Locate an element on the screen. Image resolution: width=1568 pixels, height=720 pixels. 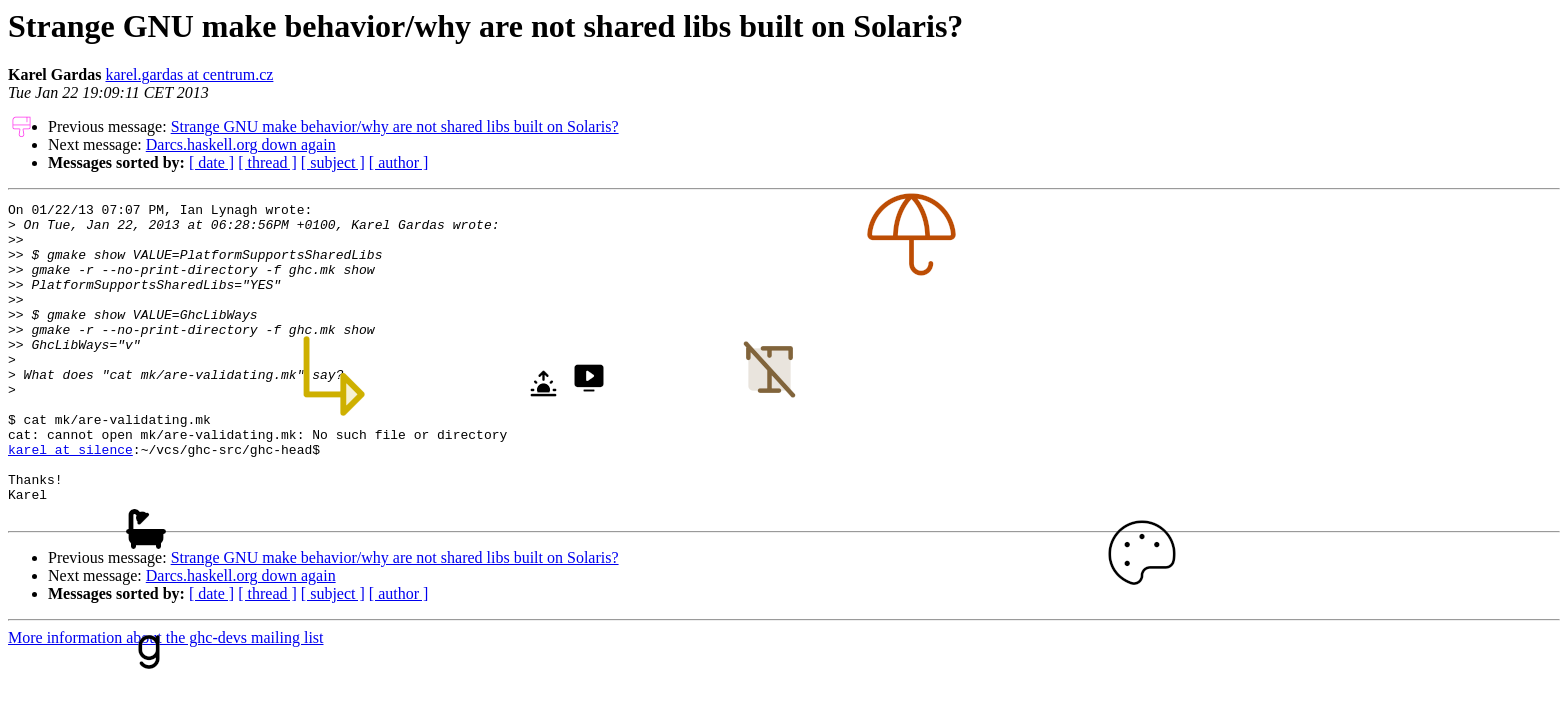
access painting or brush tools is located at coordinates (21, 126).